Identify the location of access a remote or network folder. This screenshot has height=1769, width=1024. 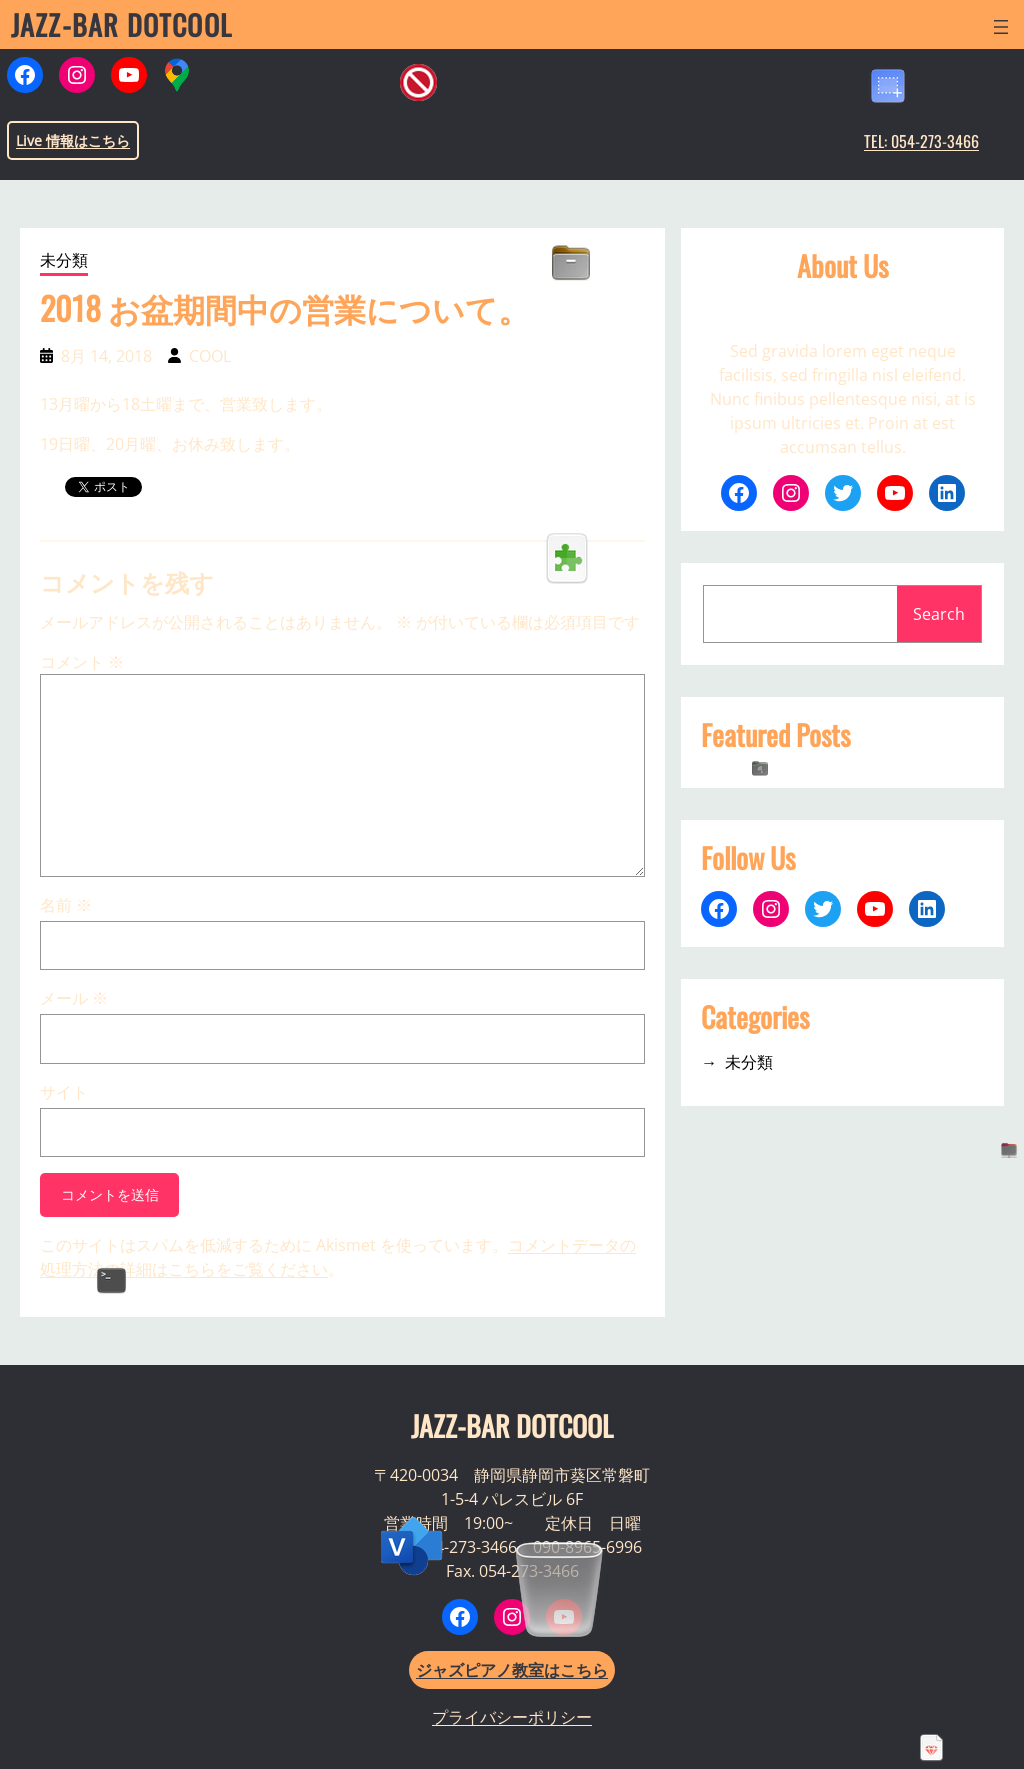
(1009, 1150).